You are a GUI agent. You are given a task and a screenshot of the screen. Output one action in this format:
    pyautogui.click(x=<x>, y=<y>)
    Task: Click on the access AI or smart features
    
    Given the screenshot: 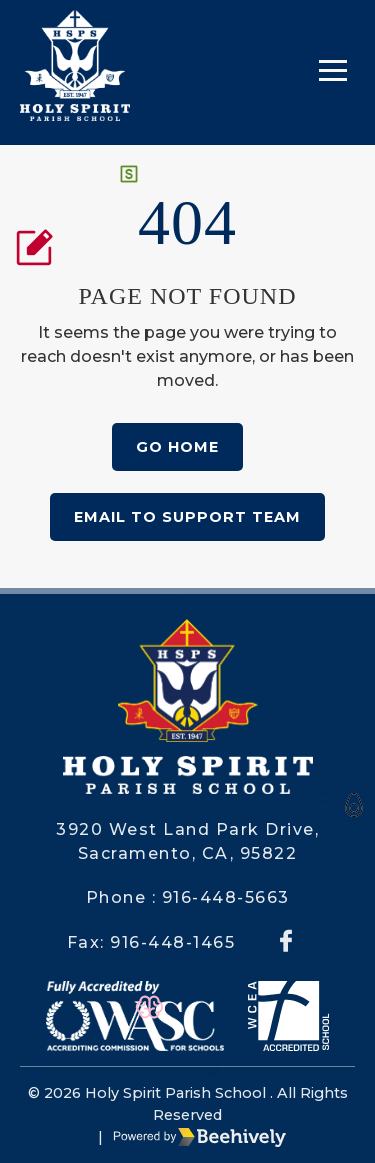 What is the action you would take?
    pyautogui.click(x=149, y=1007)
    